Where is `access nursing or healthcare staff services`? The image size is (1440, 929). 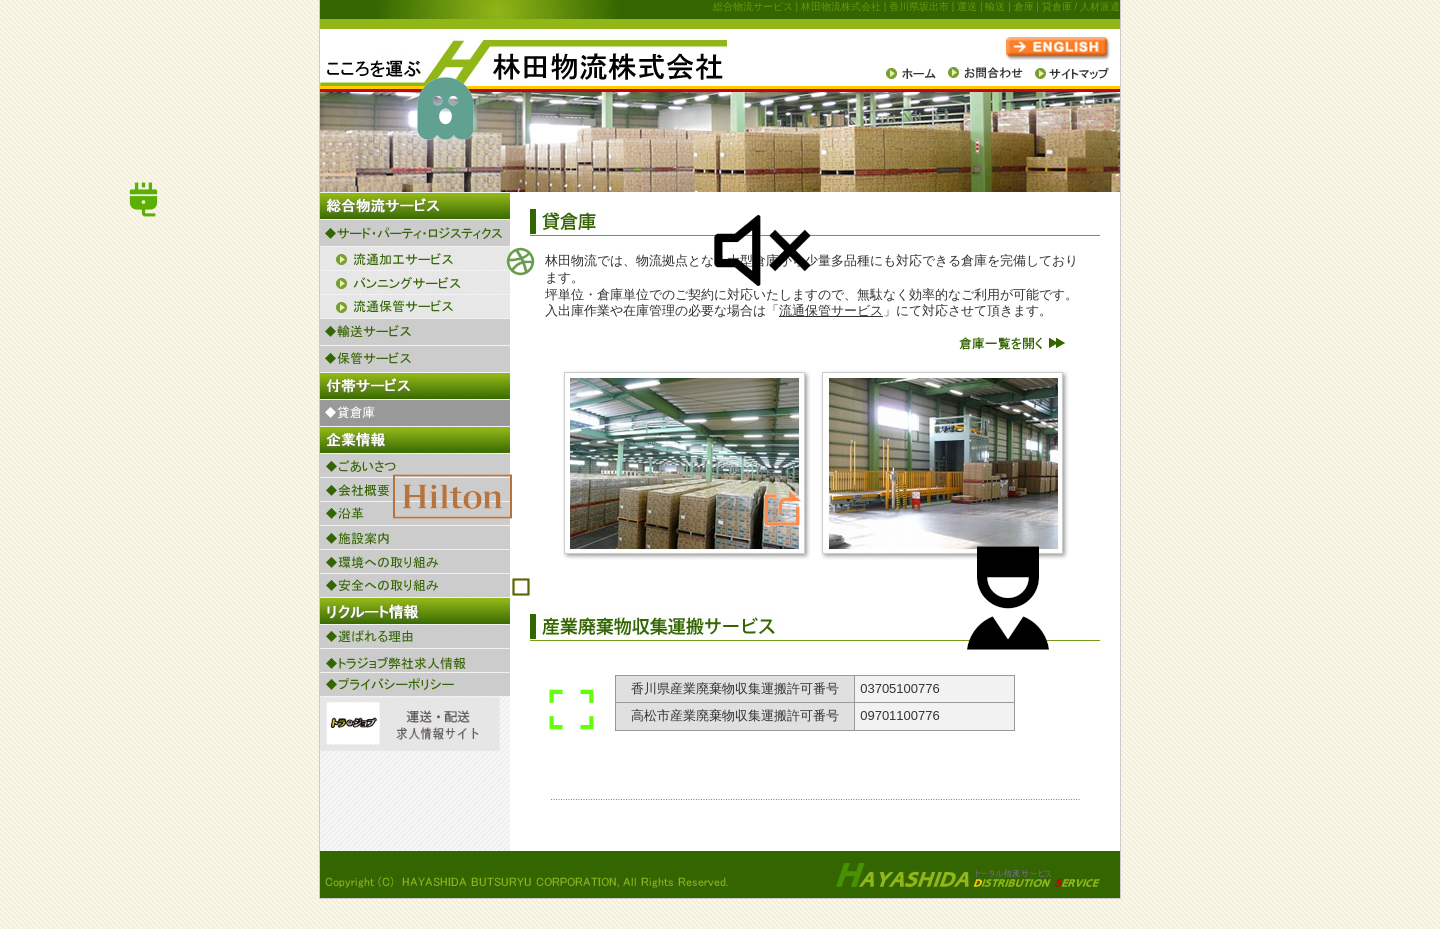 access nursing or healthcare staff services is located at coordinates (1008, 598).